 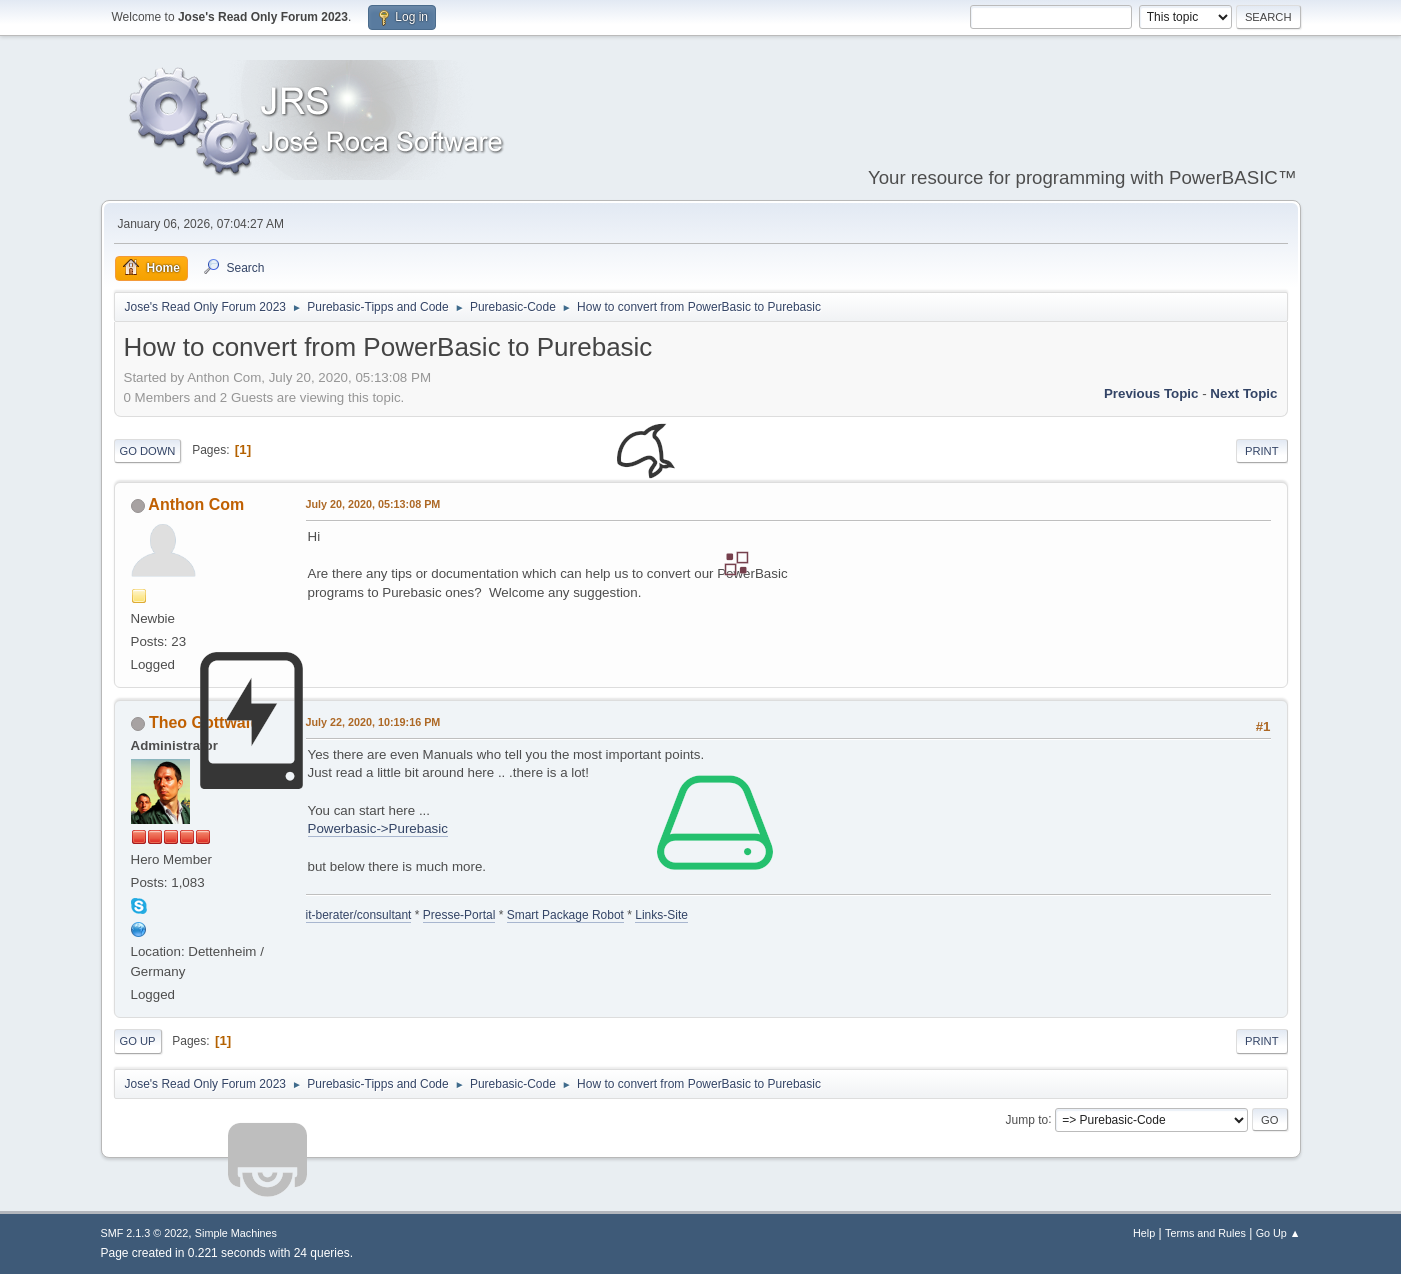 What do you see at coordinates (736, 563) in the screenshot?
I see `launch klotski sliding block puzzle game` at bounding box center [736, 563].